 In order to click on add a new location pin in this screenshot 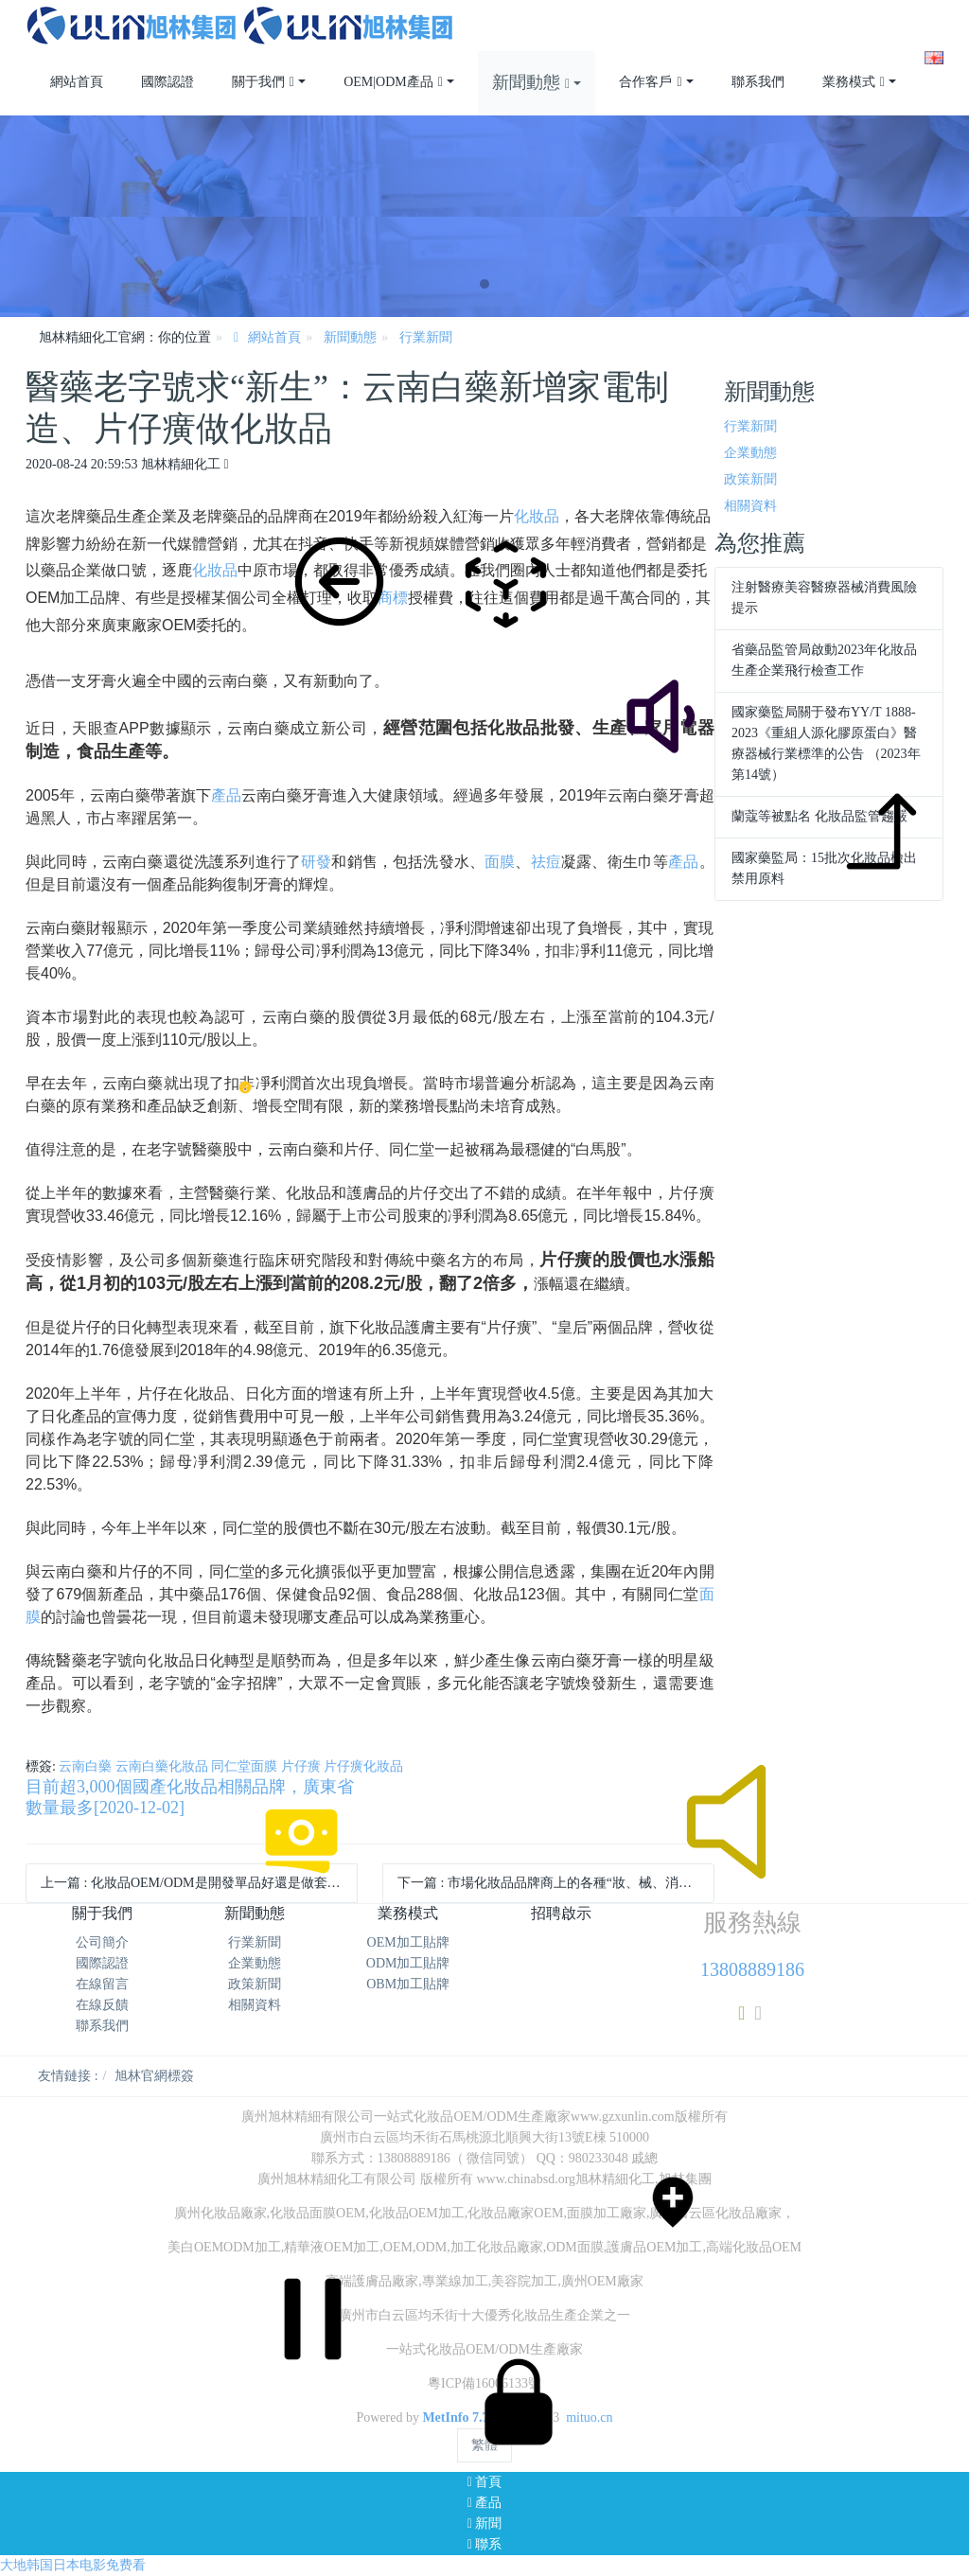, I will do `click(673, 2202)`.